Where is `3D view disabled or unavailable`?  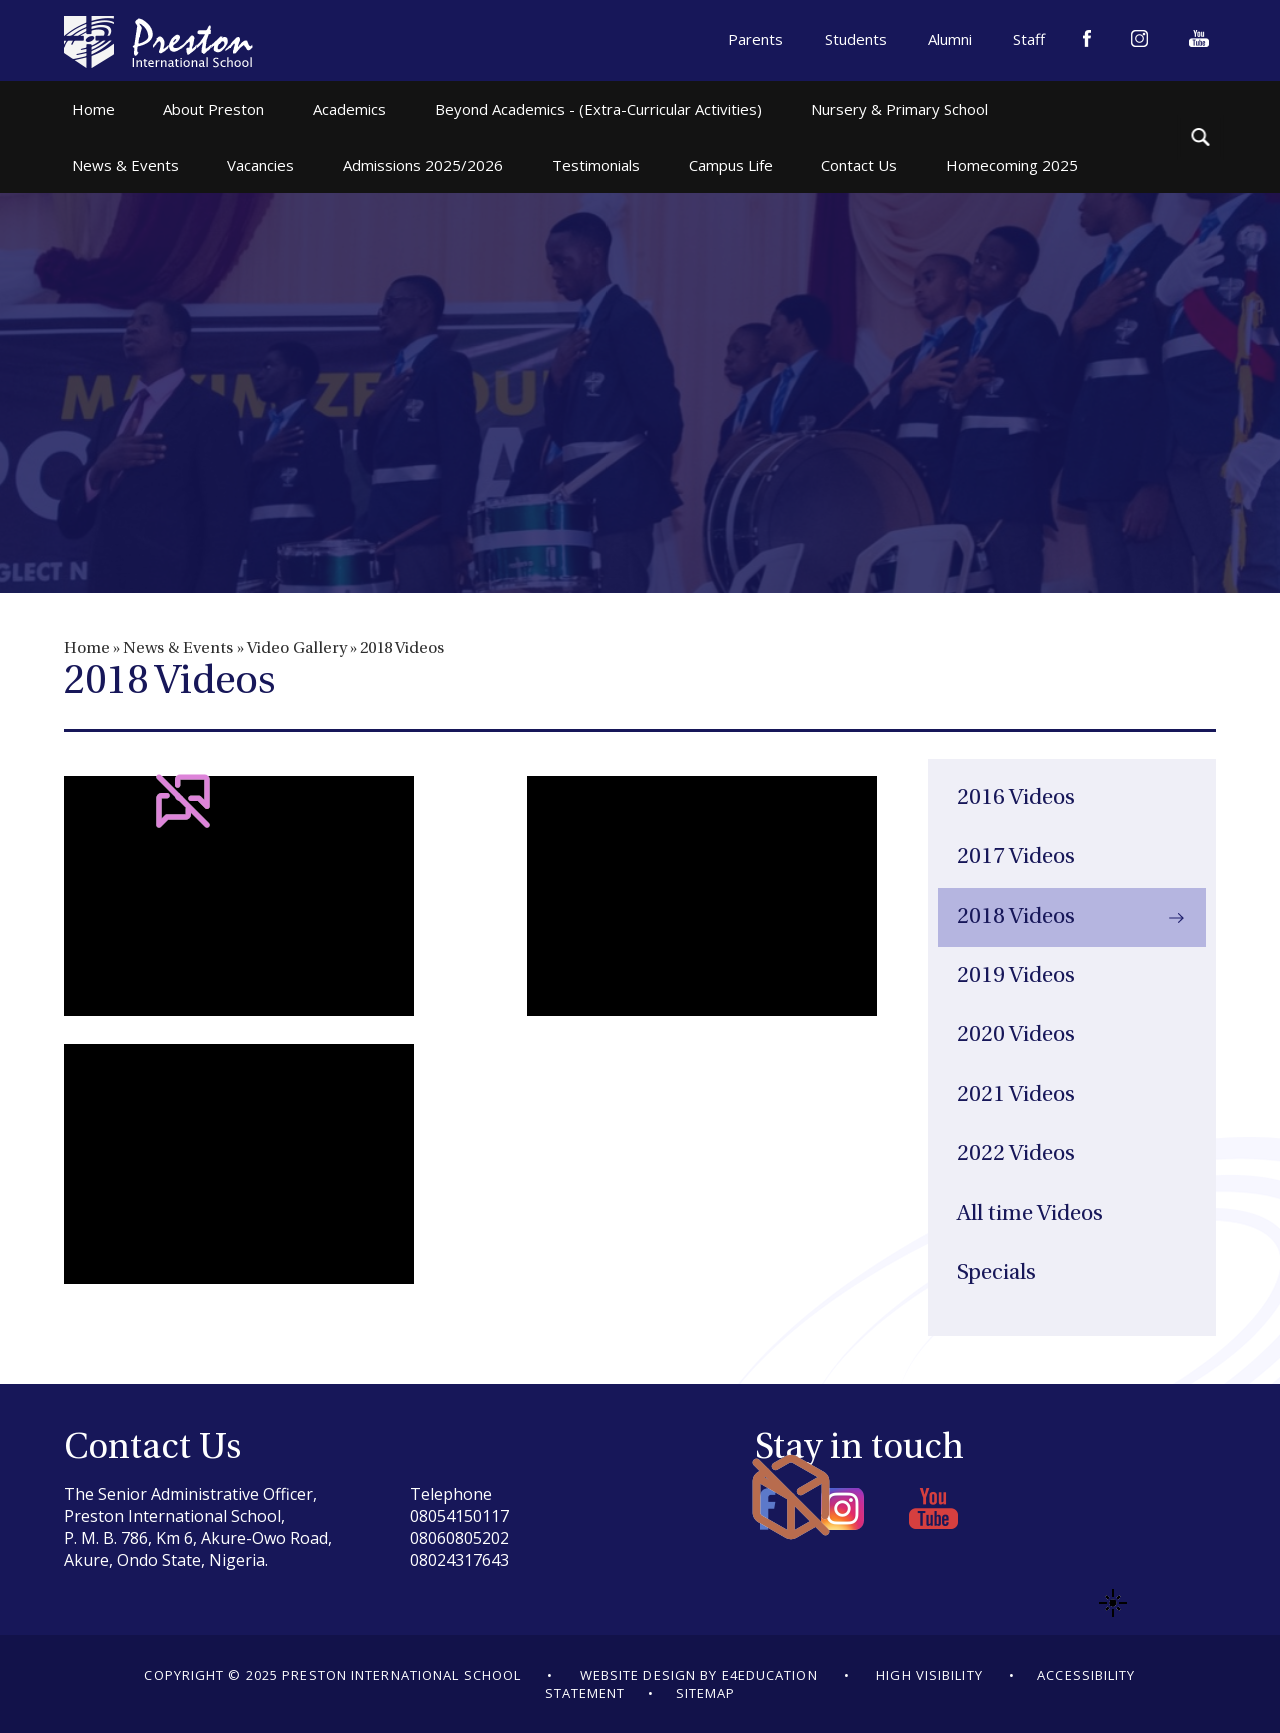
3D view disabled or unavailable is located at coordinates (791, 1497).